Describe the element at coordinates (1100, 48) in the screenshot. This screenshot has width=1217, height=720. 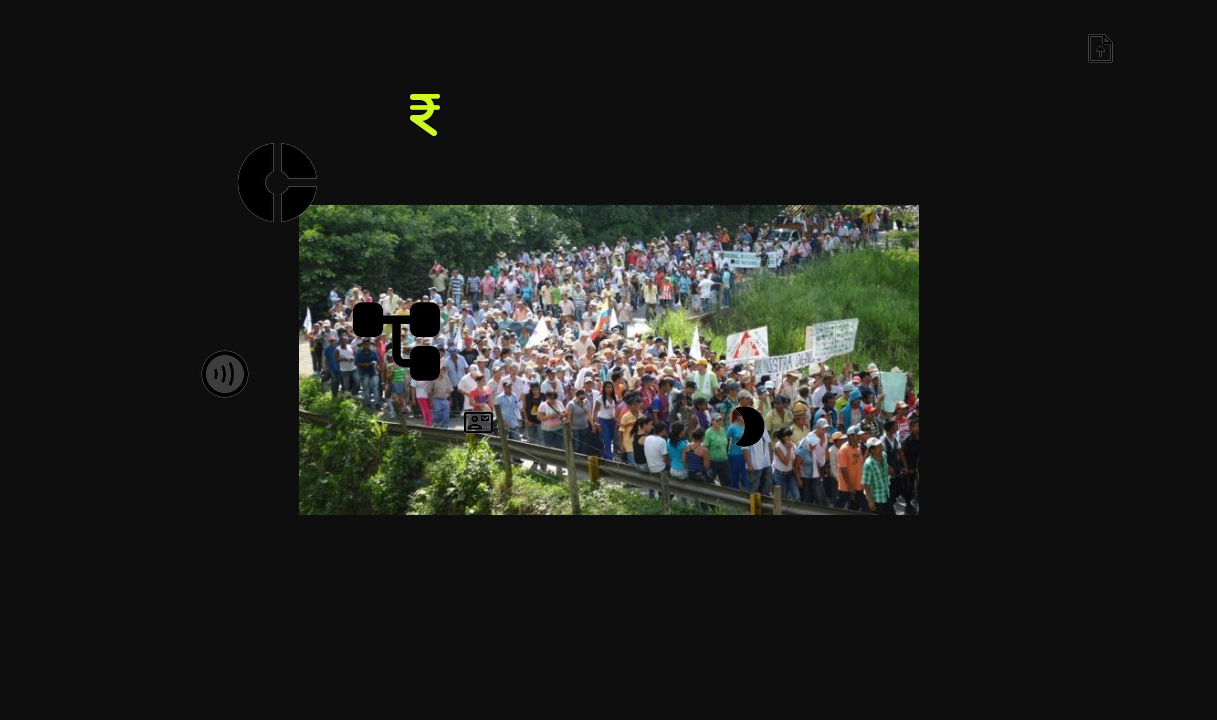
I see `upload a file` at that location.